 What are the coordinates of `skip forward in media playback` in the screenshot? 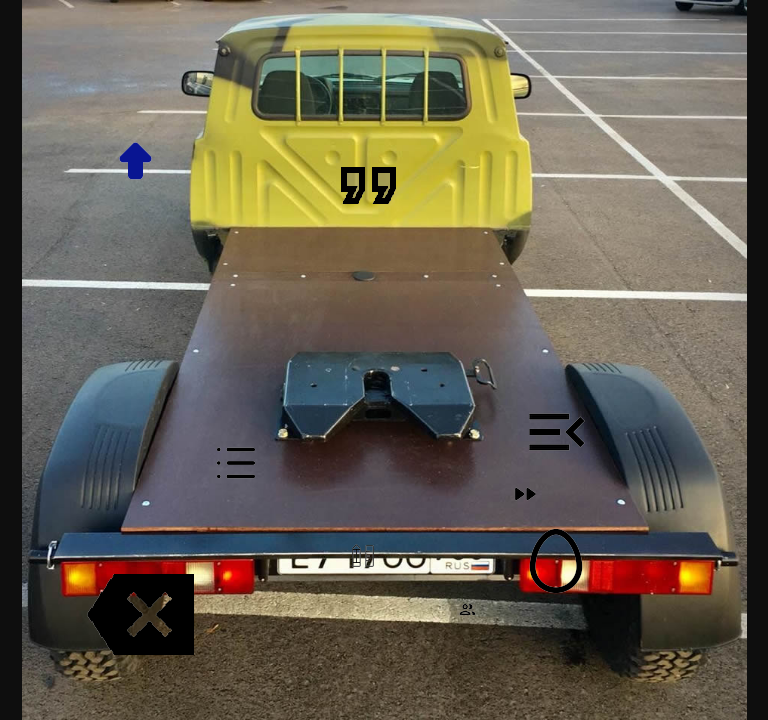 It's located at (525, 494).